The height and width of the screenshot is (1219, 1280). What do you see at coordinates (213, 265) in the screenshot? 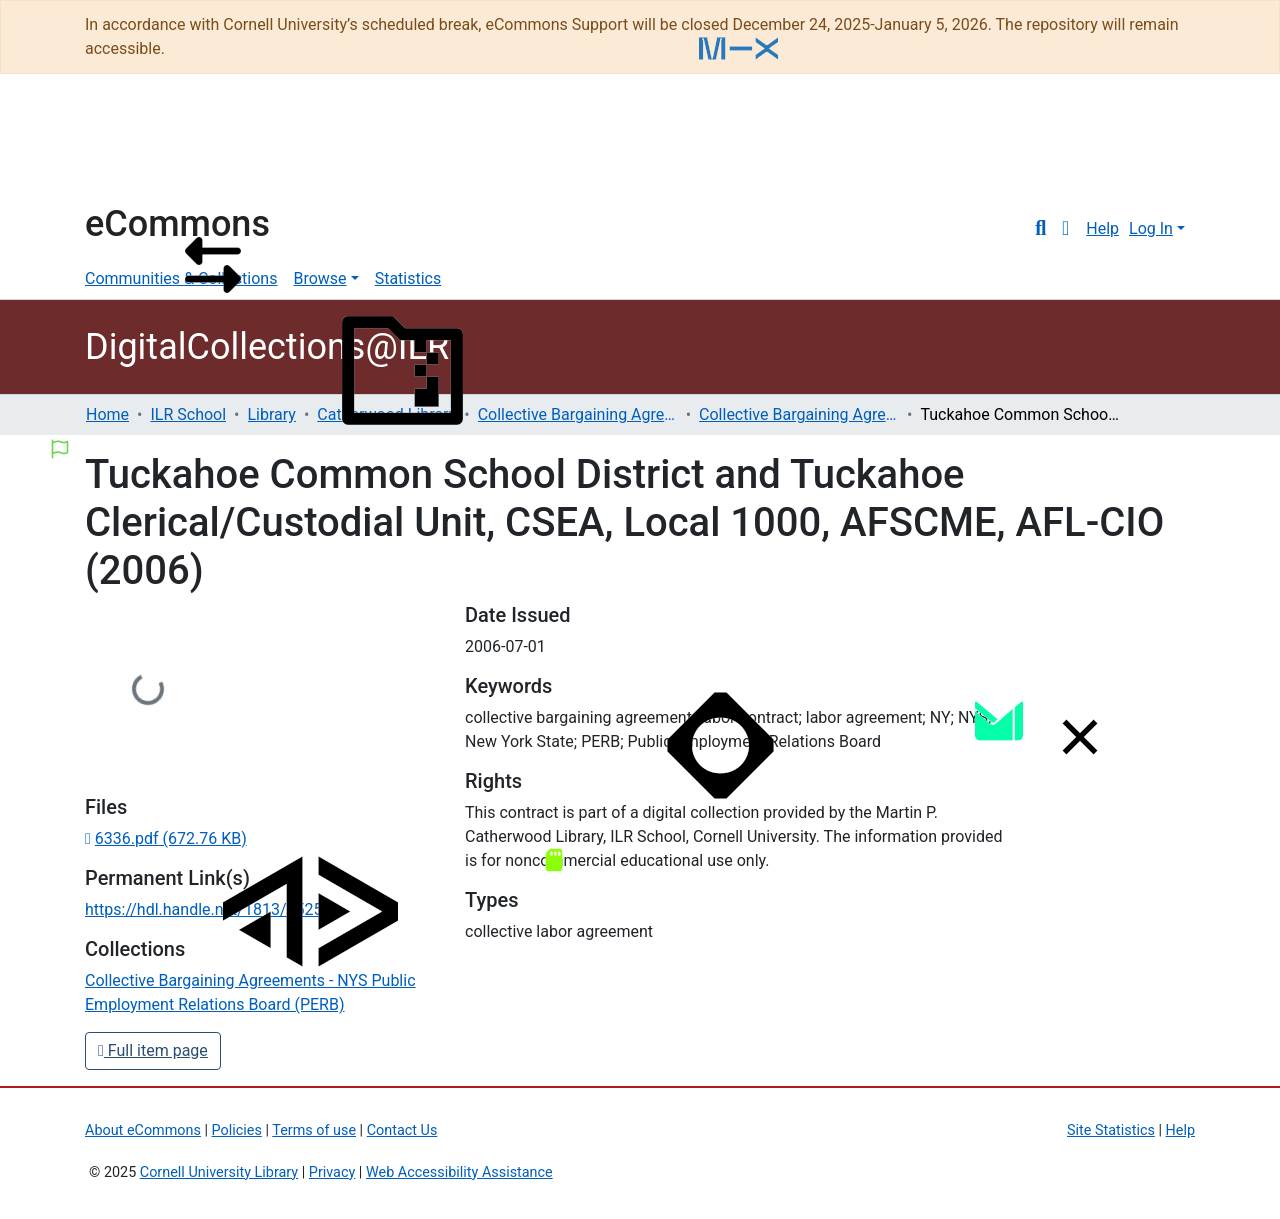
I see `swap or exchange items` at bounding box center [213, 265].